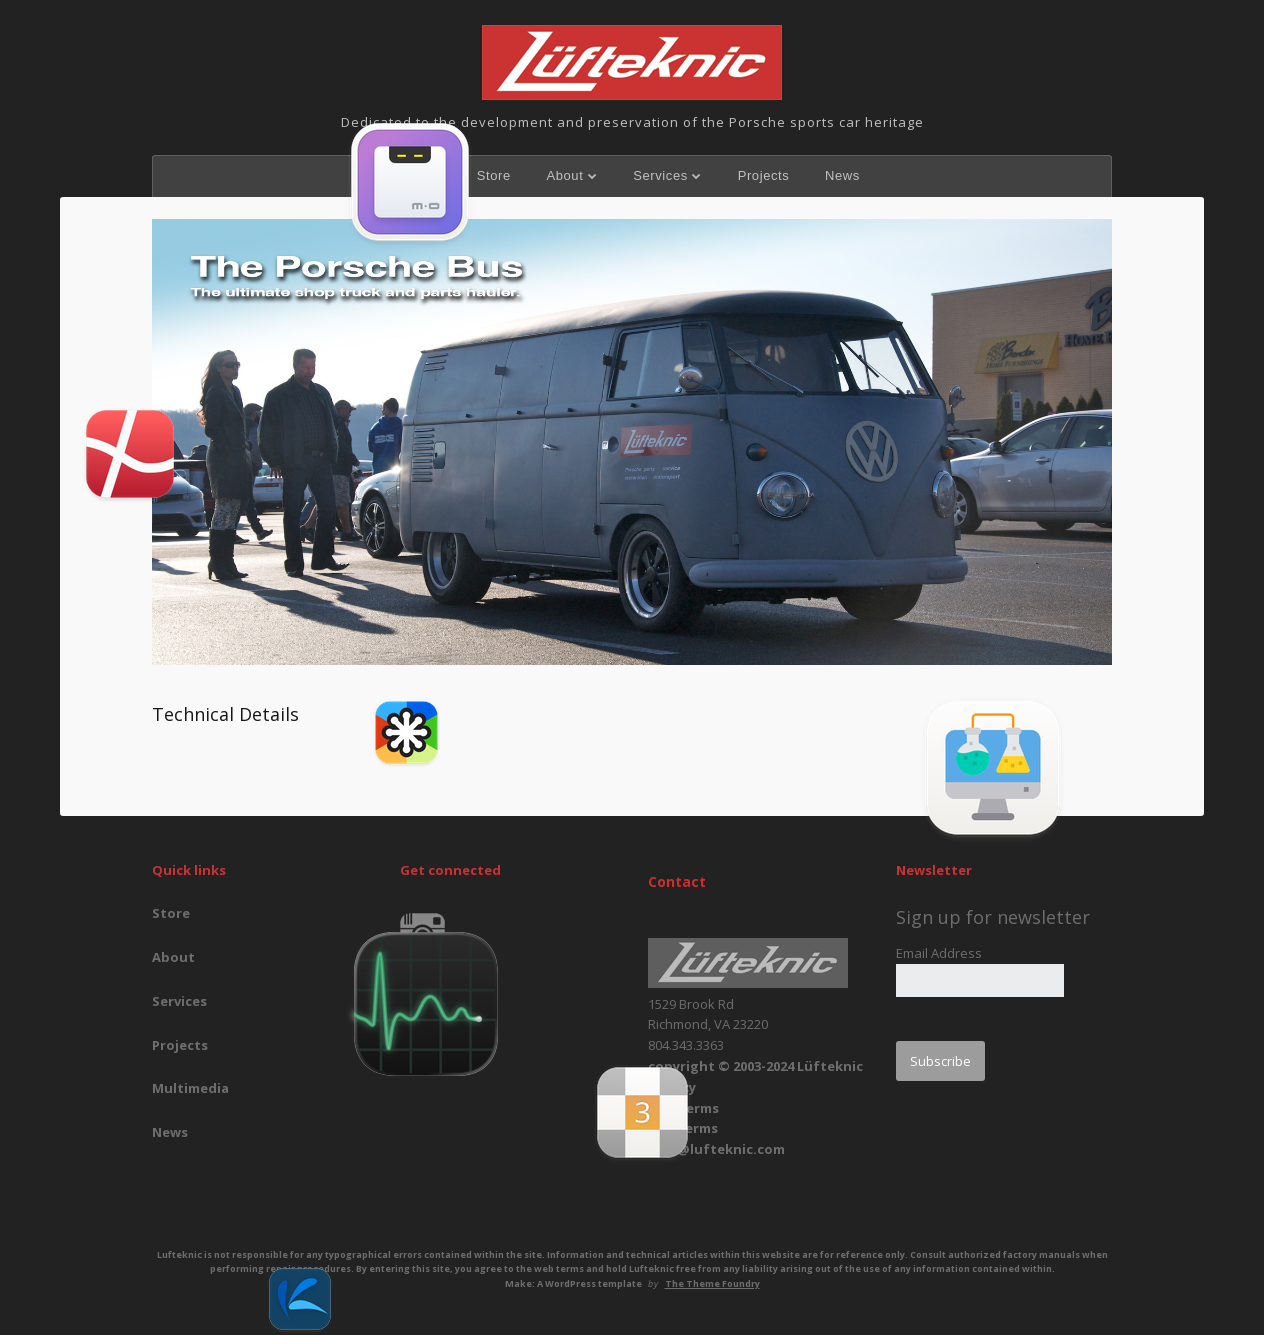 This screenshot has height=1335, width=1264. I want to click on open system monitor to view CPU and memory usage, so click(426, 1004).